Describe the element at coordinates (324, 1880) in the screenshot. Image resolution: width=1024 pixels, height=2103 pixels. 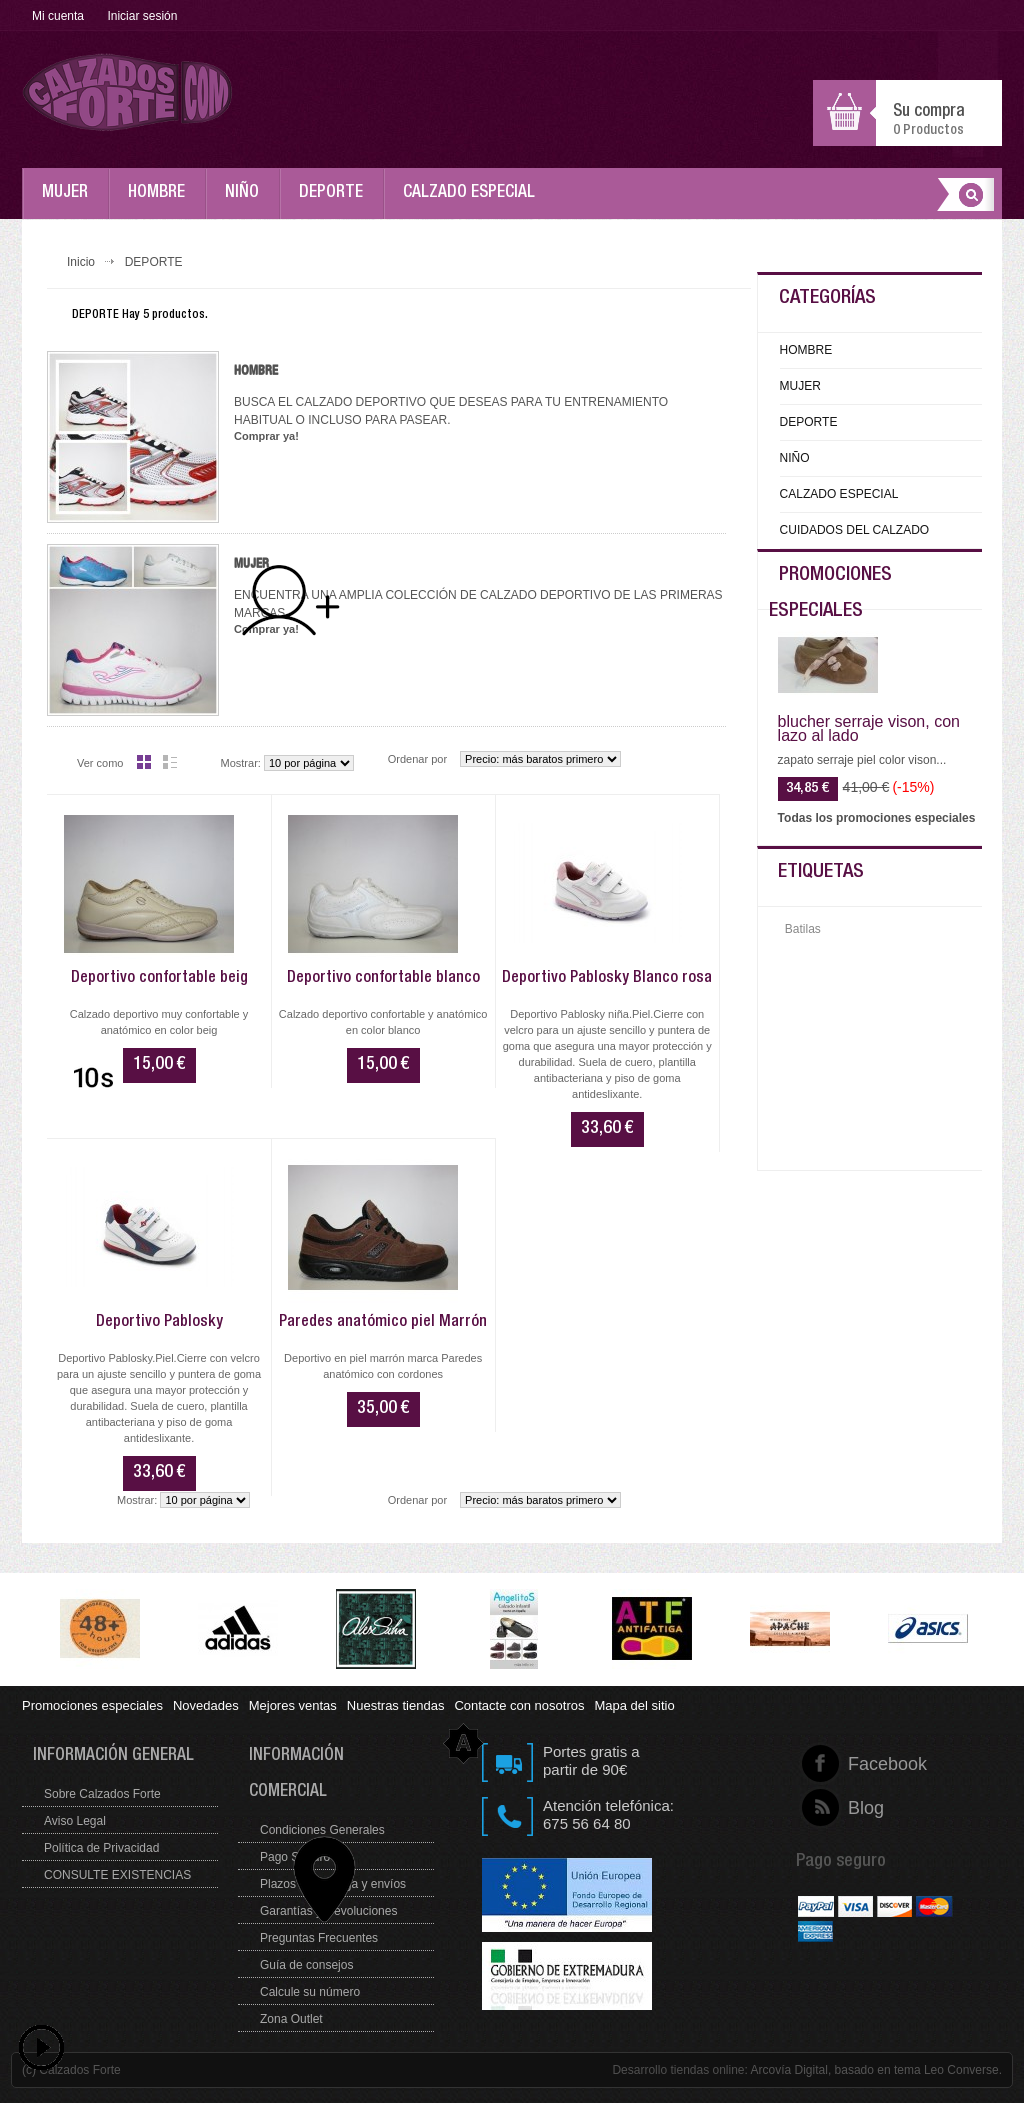
I see `view current location on map` at that location.